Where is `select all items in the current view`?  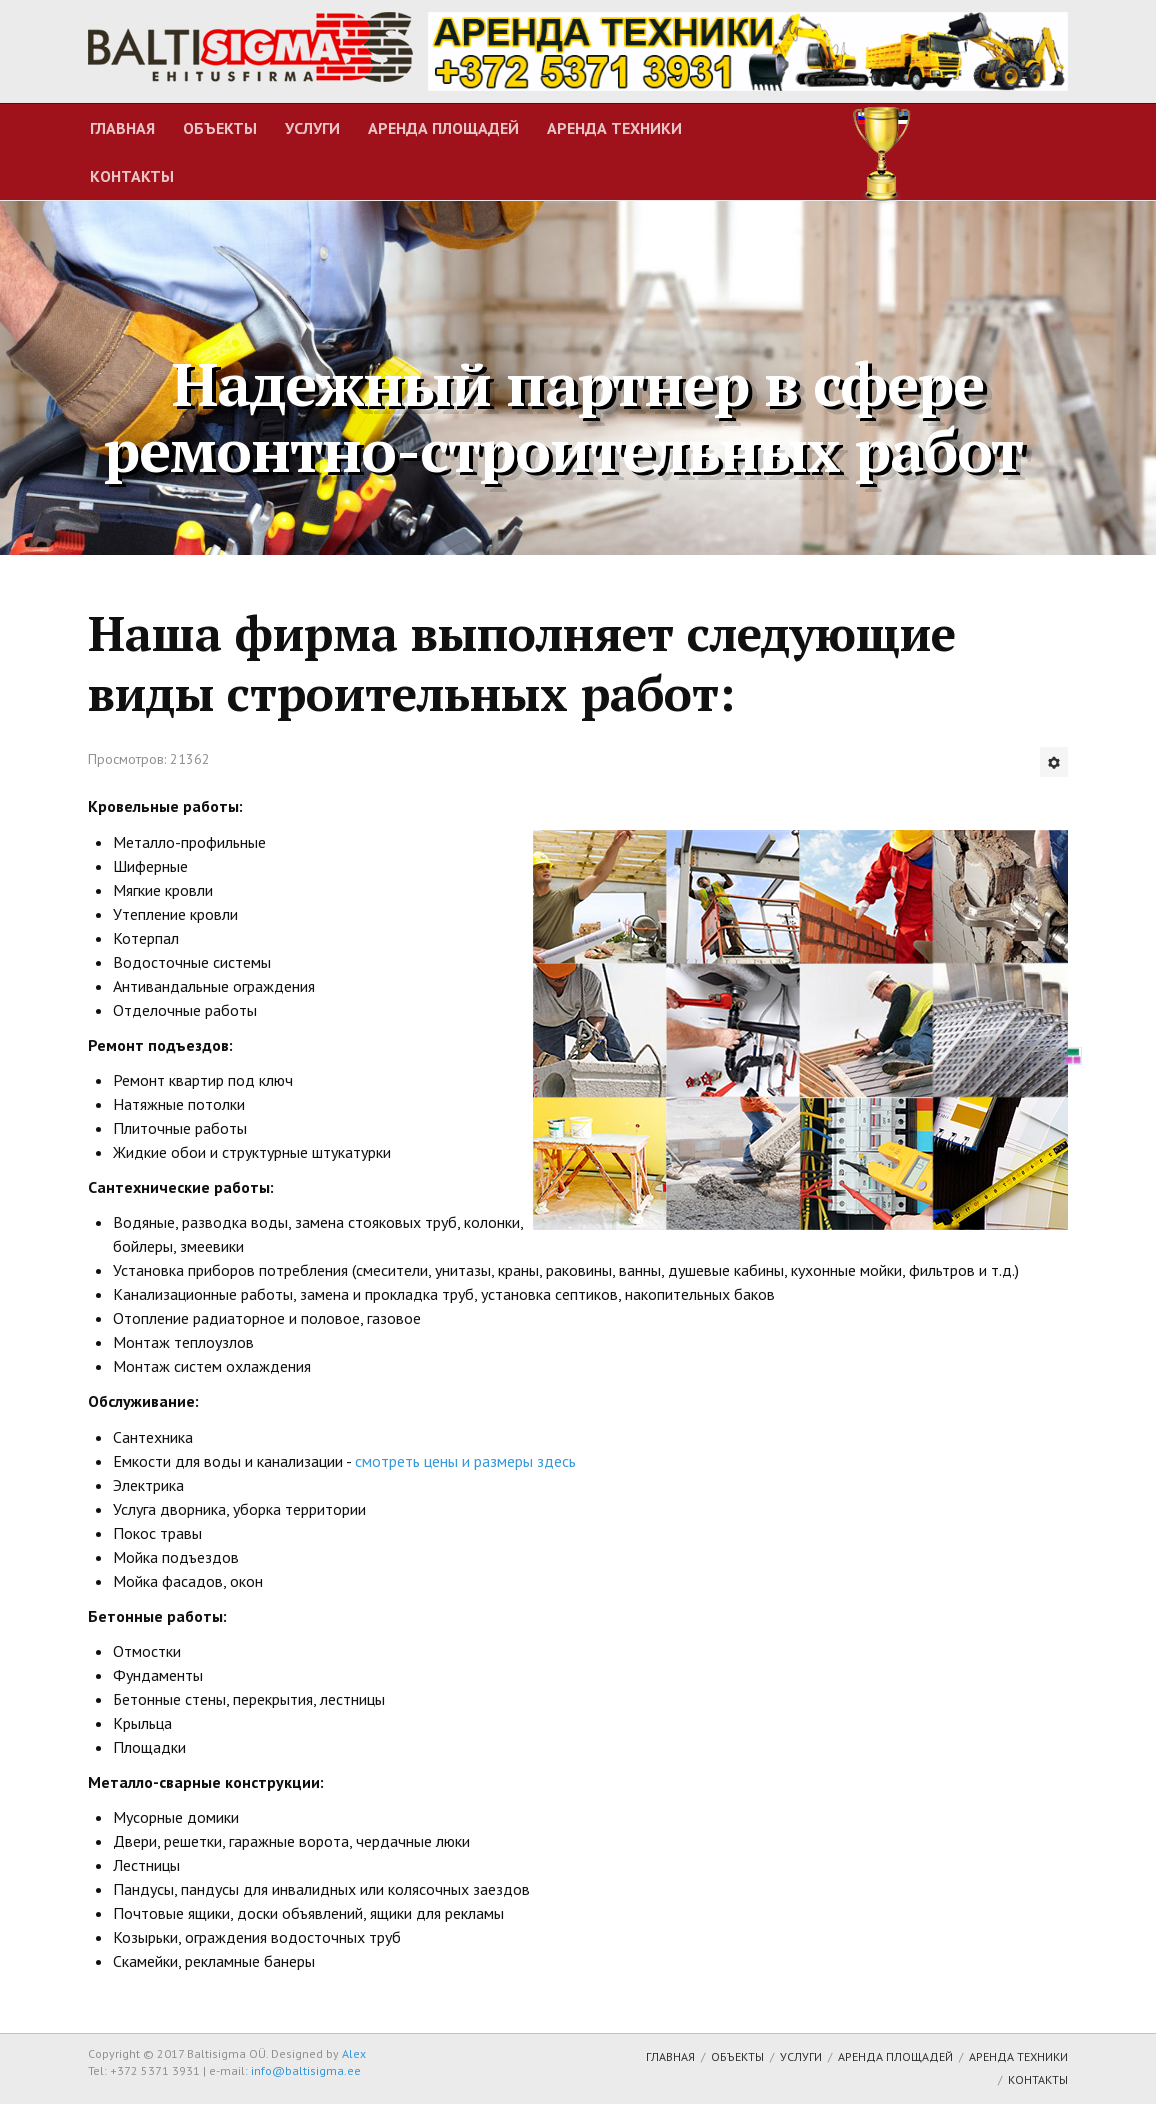
select all items in the current view is located at coordinates (1073, 1056).